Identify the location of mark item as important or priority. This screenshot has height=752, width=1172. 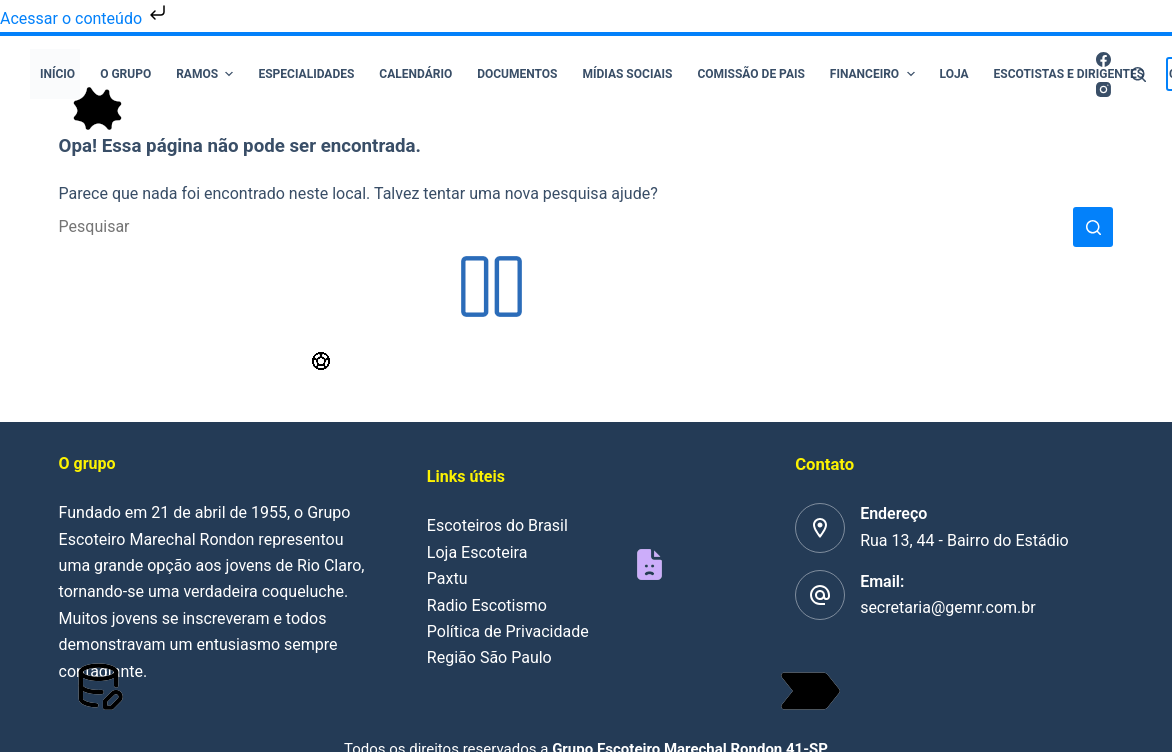
(809, 691).